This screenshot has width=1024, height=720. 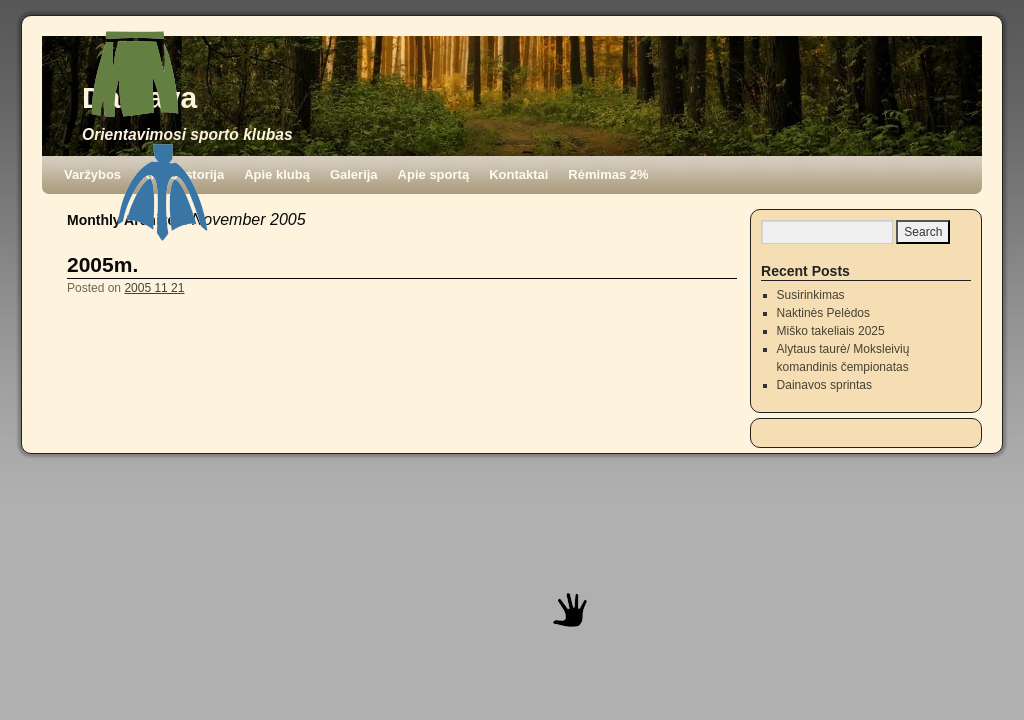 What do you see at coordinates (162, 192) in the screenshot?
I see `indicates duck or waterfowl-related content in a game` at bounding box center [162, 192].